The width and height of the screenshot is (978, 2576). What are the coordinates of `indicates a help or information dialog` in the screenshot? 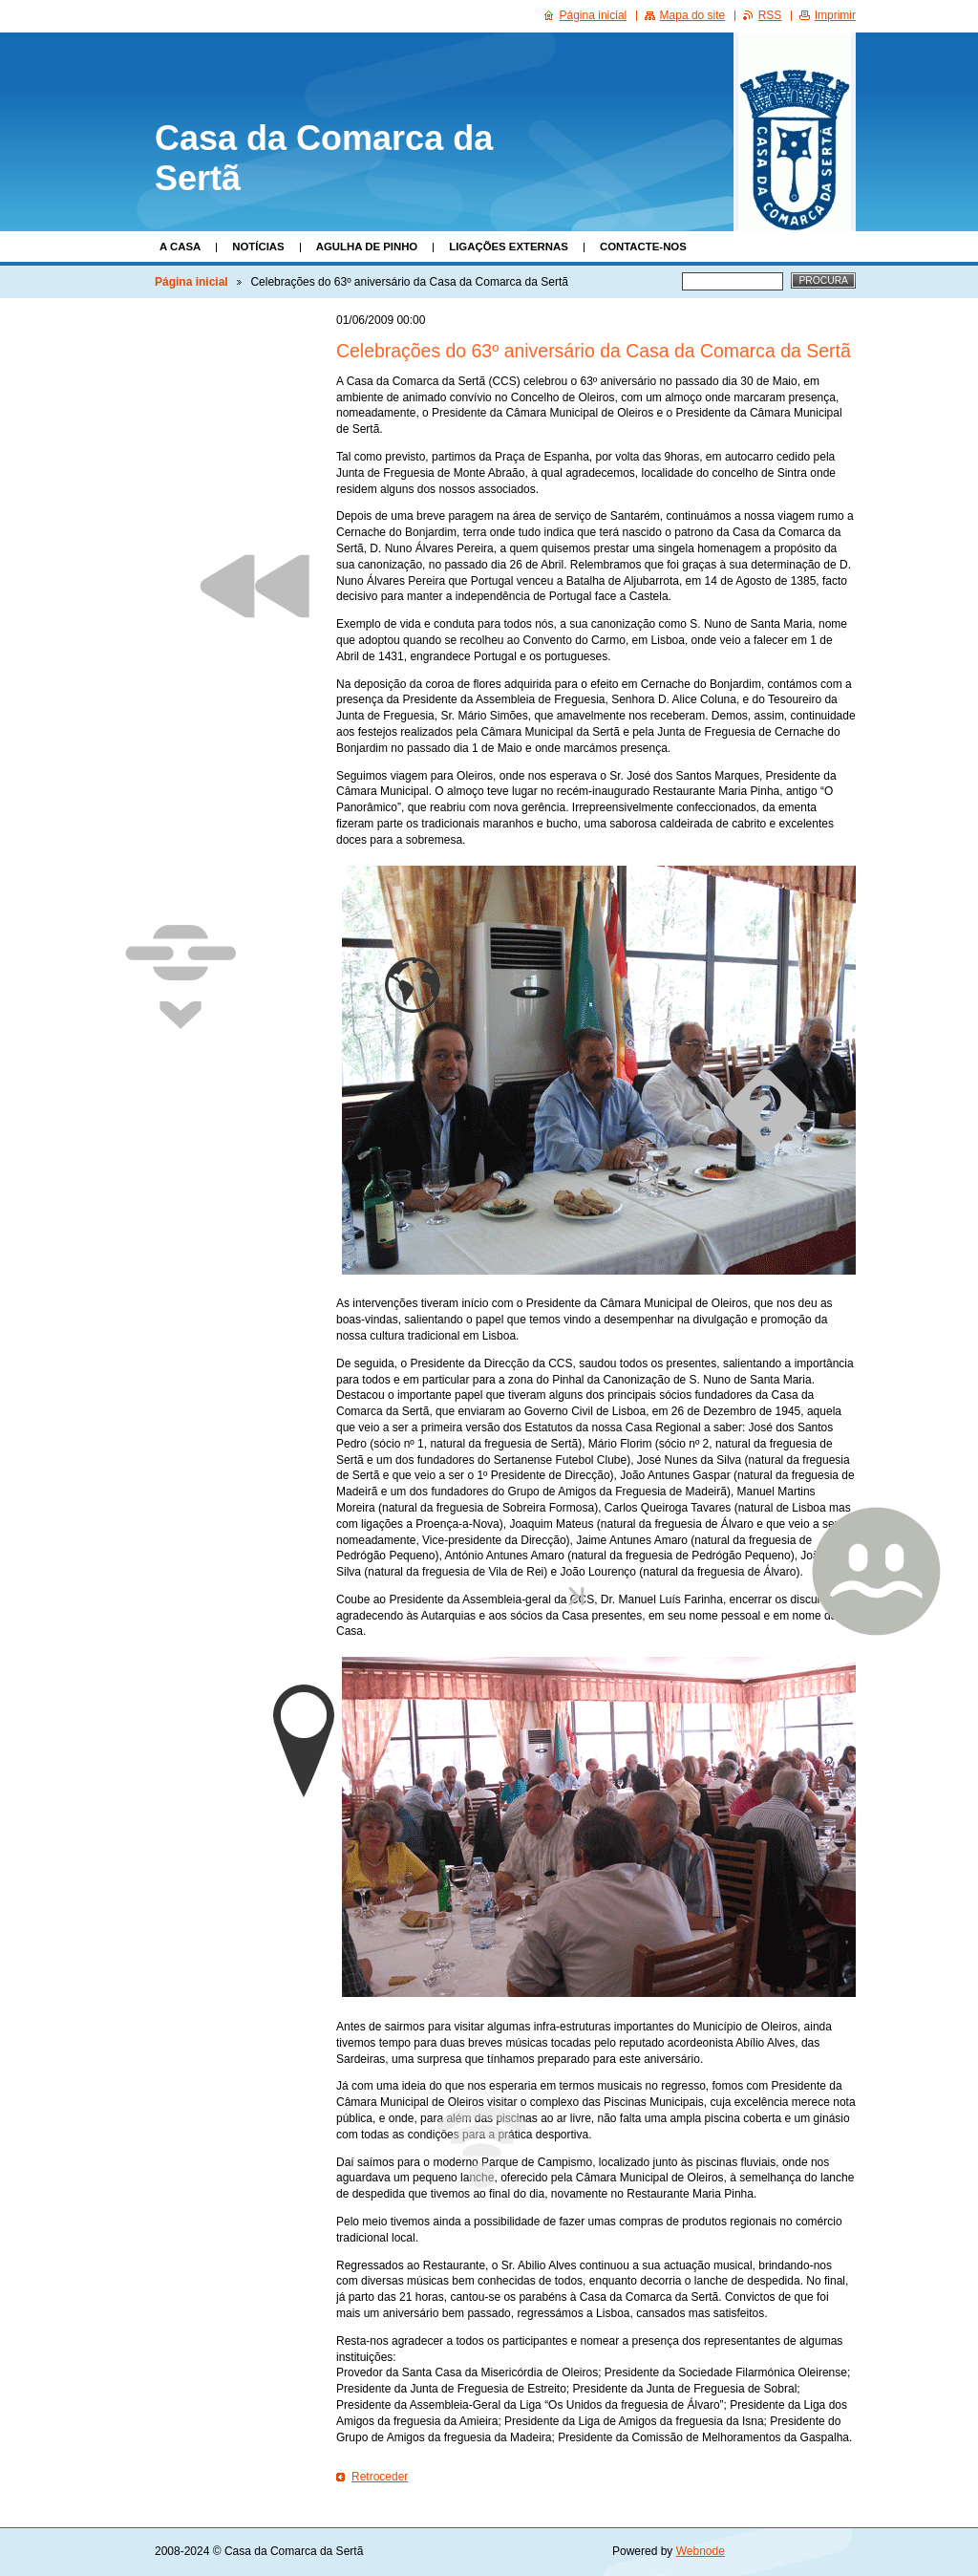 It's located at (765, 1110).